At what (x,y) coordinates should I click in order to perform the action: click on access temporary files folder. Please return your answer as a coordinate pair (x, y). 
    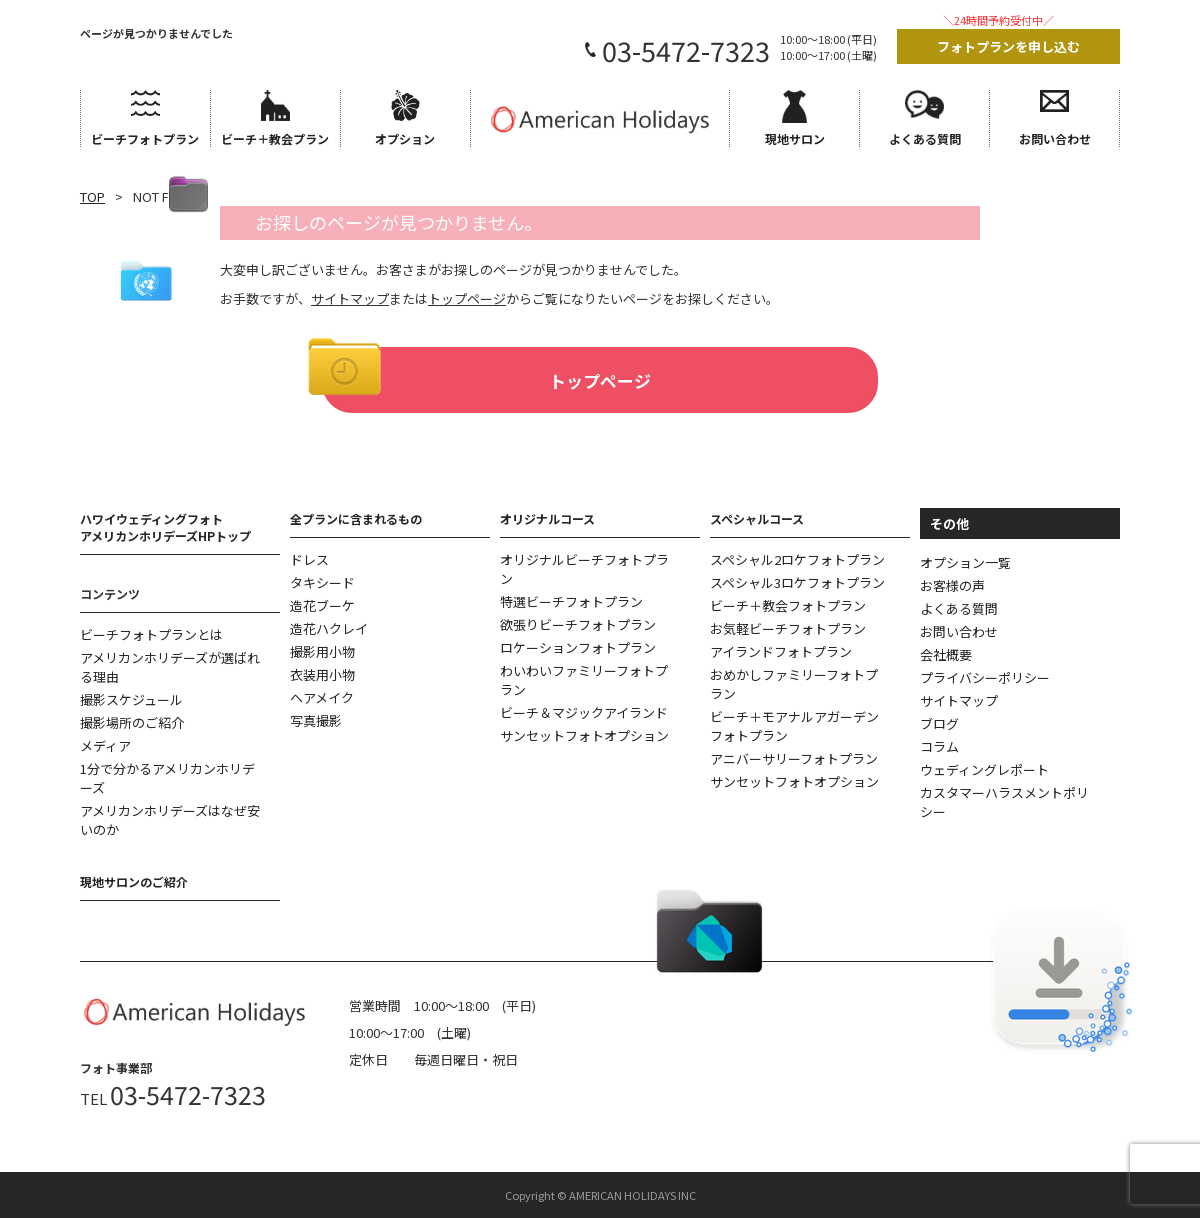
    Looking at the image, I should click on (344, 366).